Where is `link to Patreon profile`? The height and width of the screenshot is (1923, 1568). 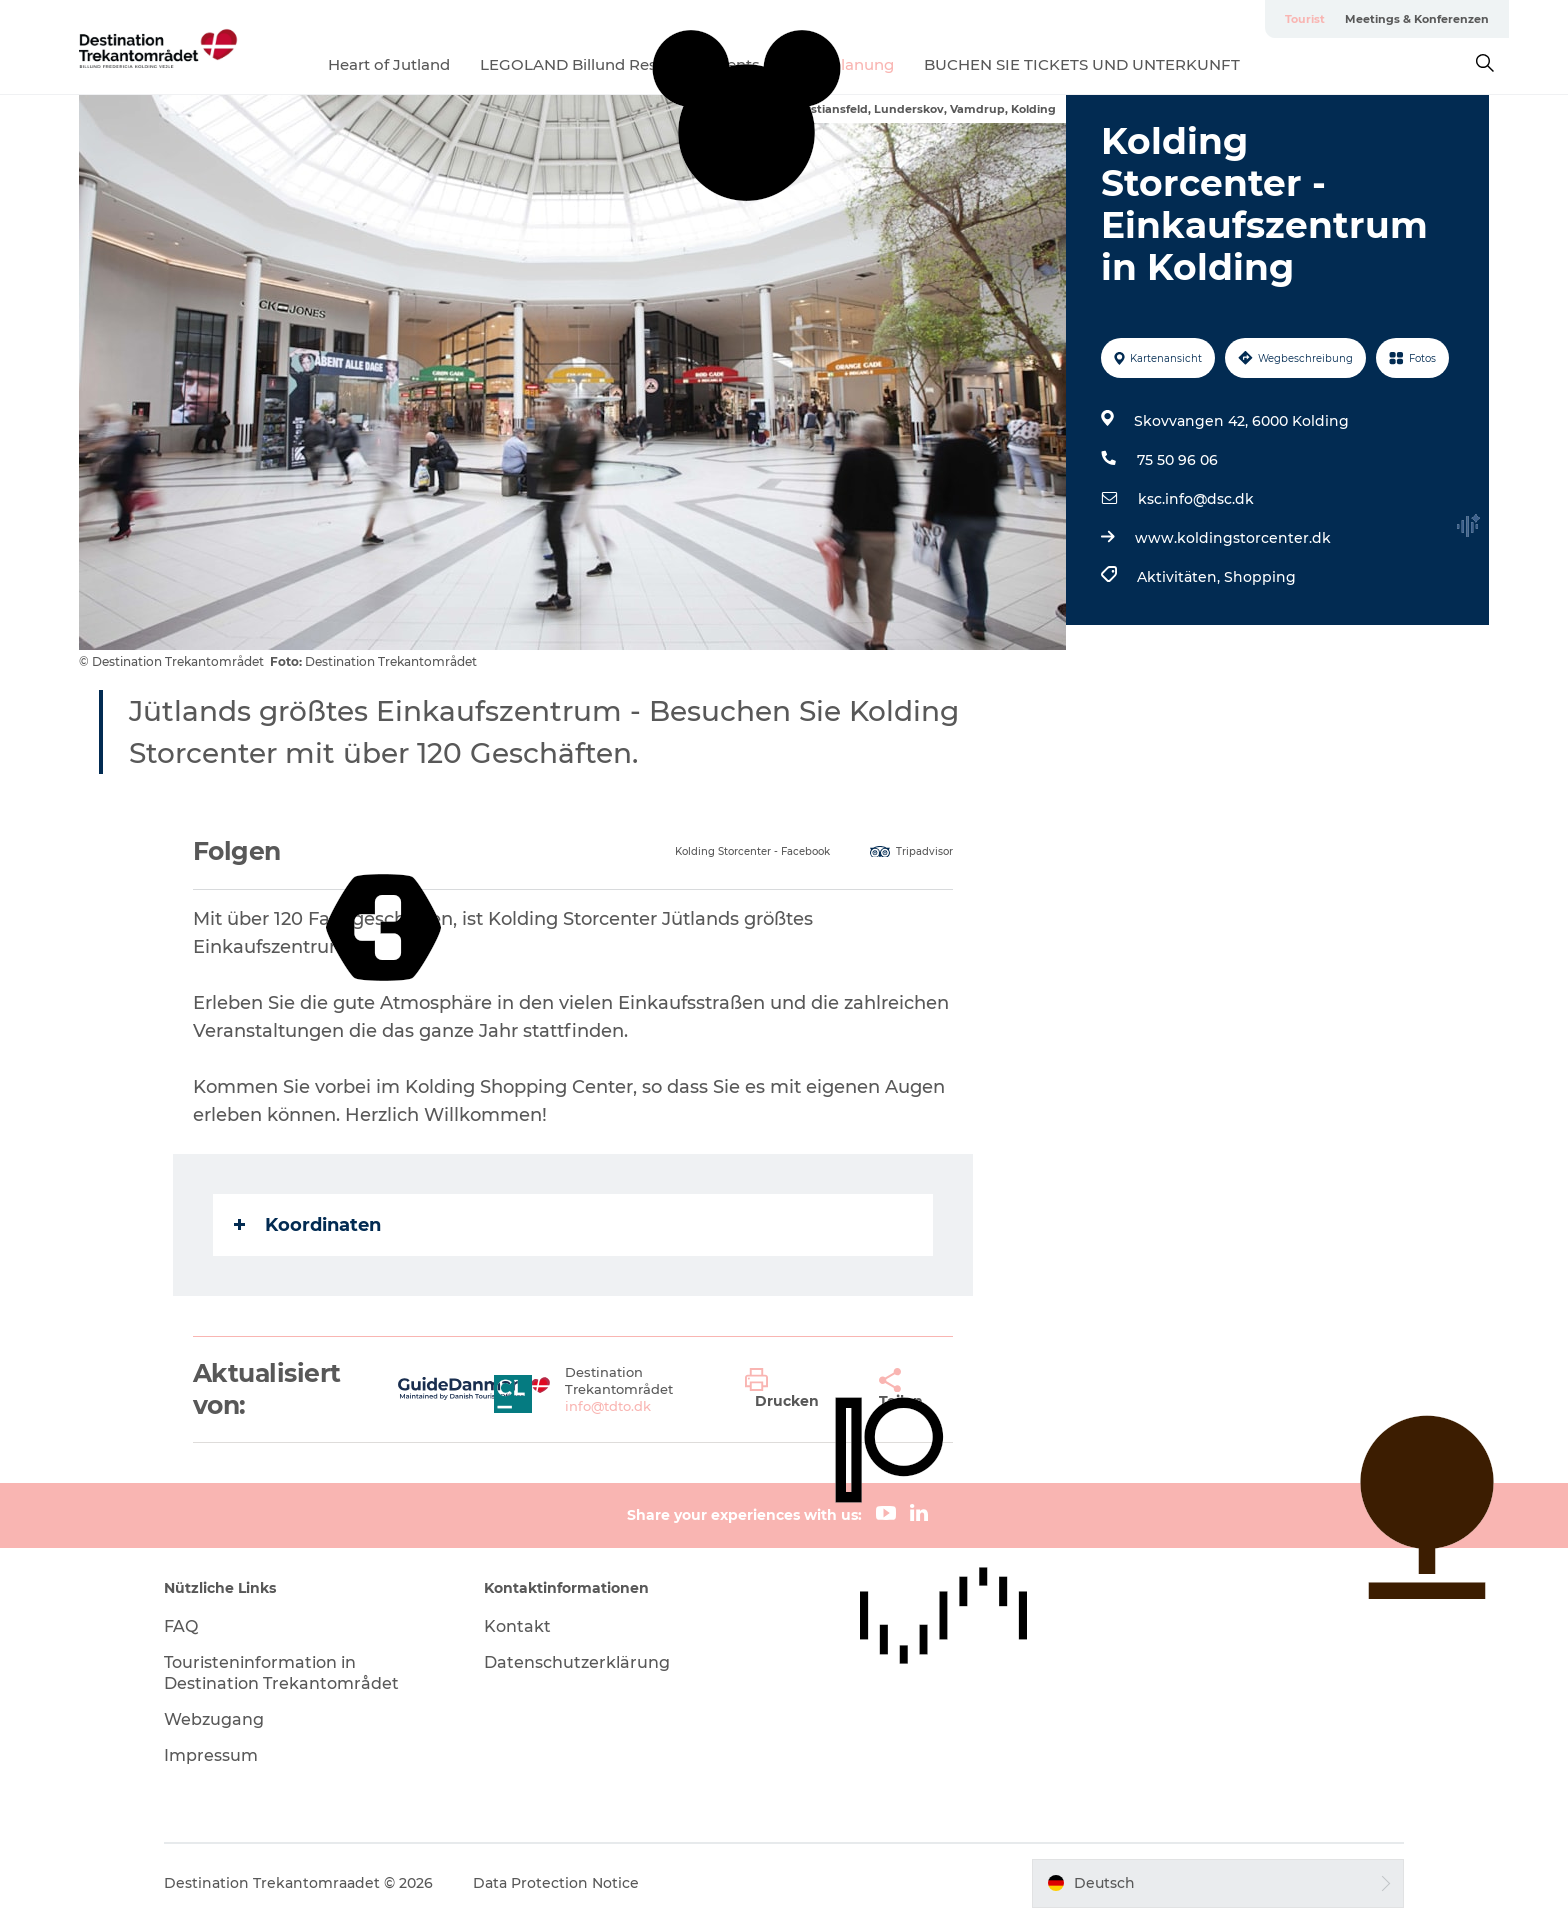
link to Patreon profile is located at coordinates (888, 1450).